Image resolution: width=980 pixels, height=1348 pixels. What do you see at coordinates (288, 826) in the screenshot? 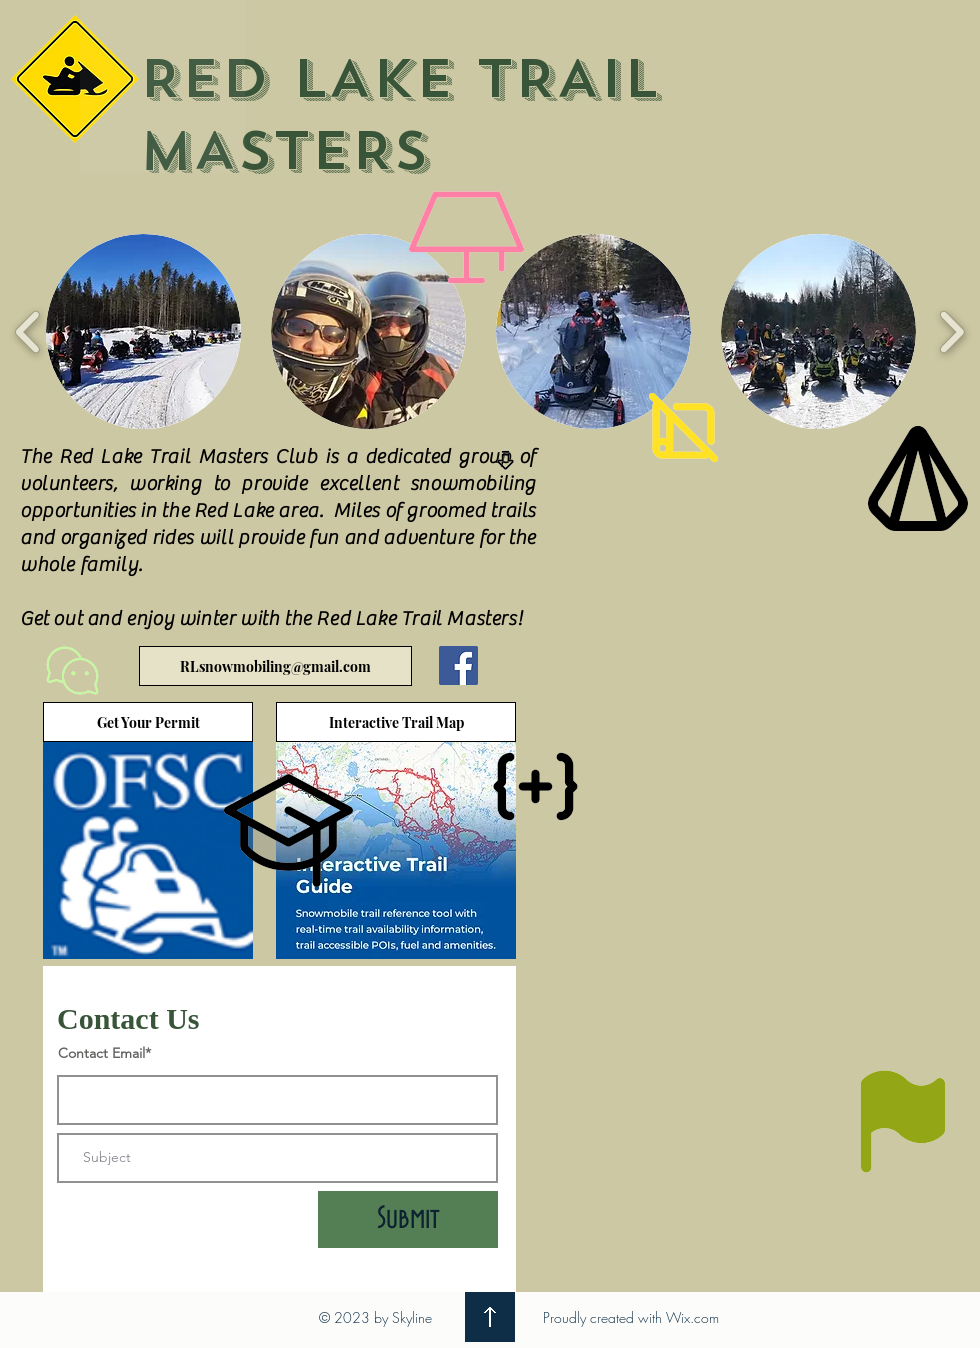
I see `access education or learning resources` at bounding box center [288, 826].